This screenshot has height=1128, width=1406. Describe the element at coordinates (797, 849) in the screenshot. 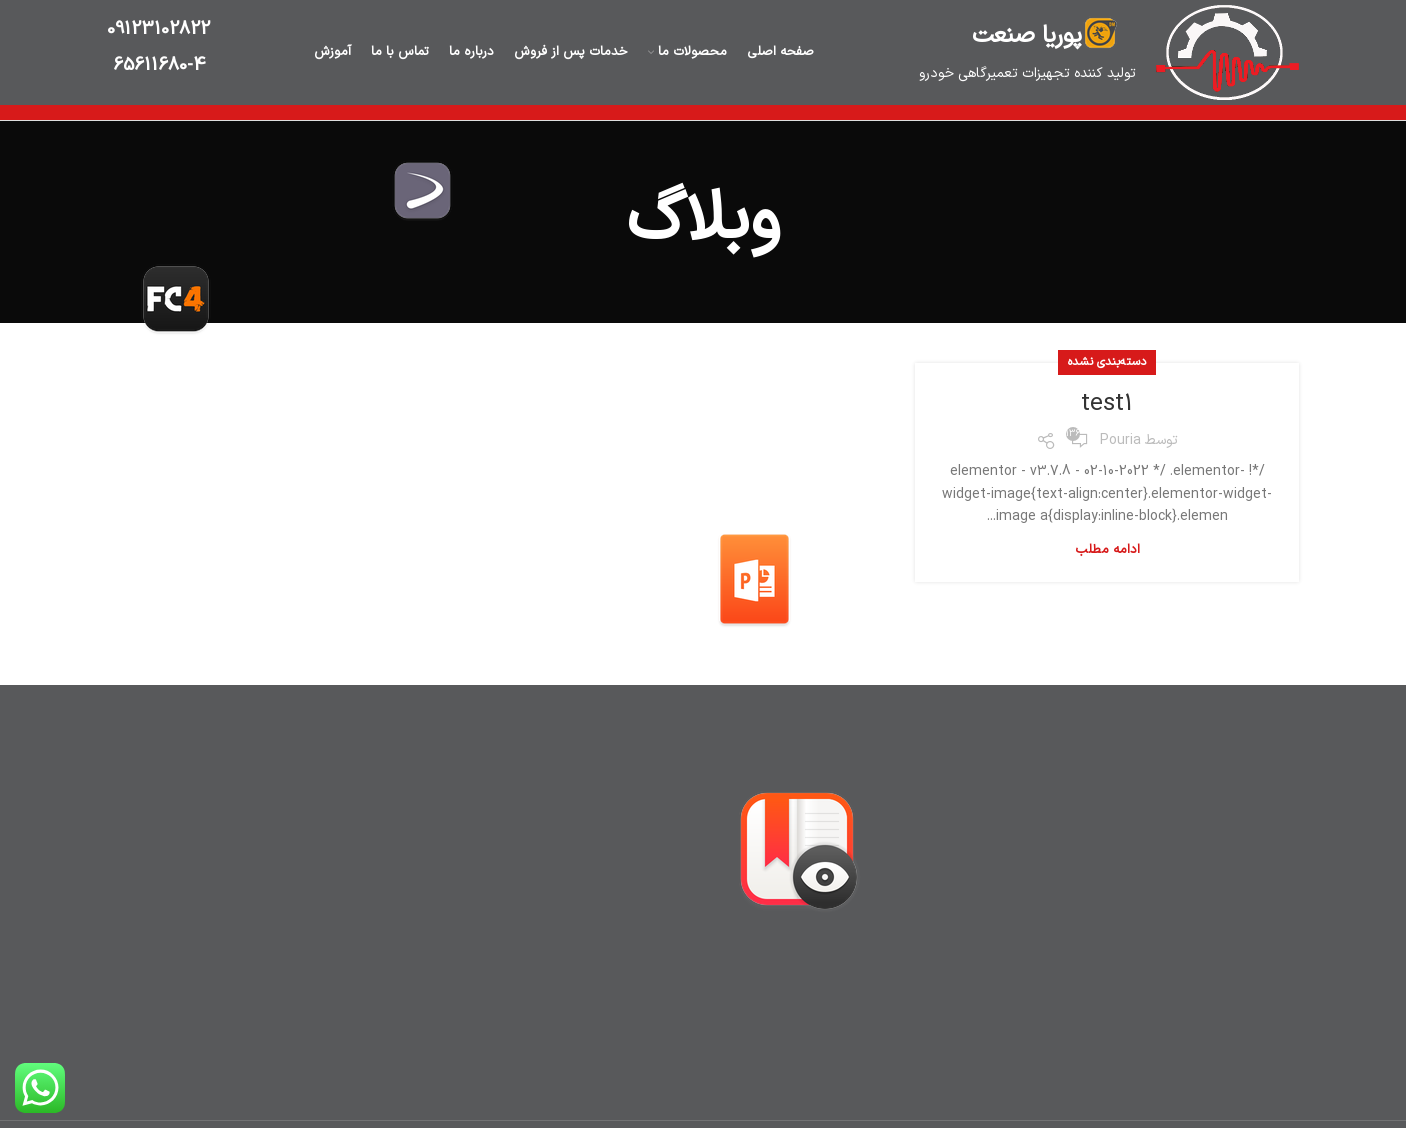

I see `open calibre e-book management app` at that location.